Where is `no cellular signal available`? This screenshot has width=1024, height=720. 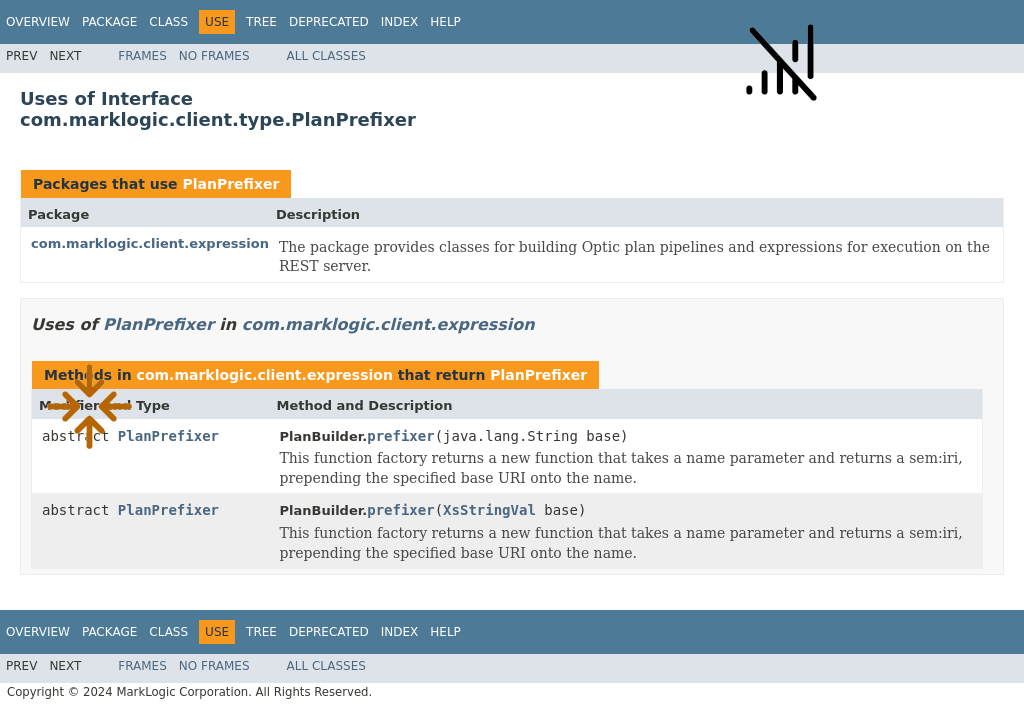 no cellular signal available is located at coordinates (783, 64).